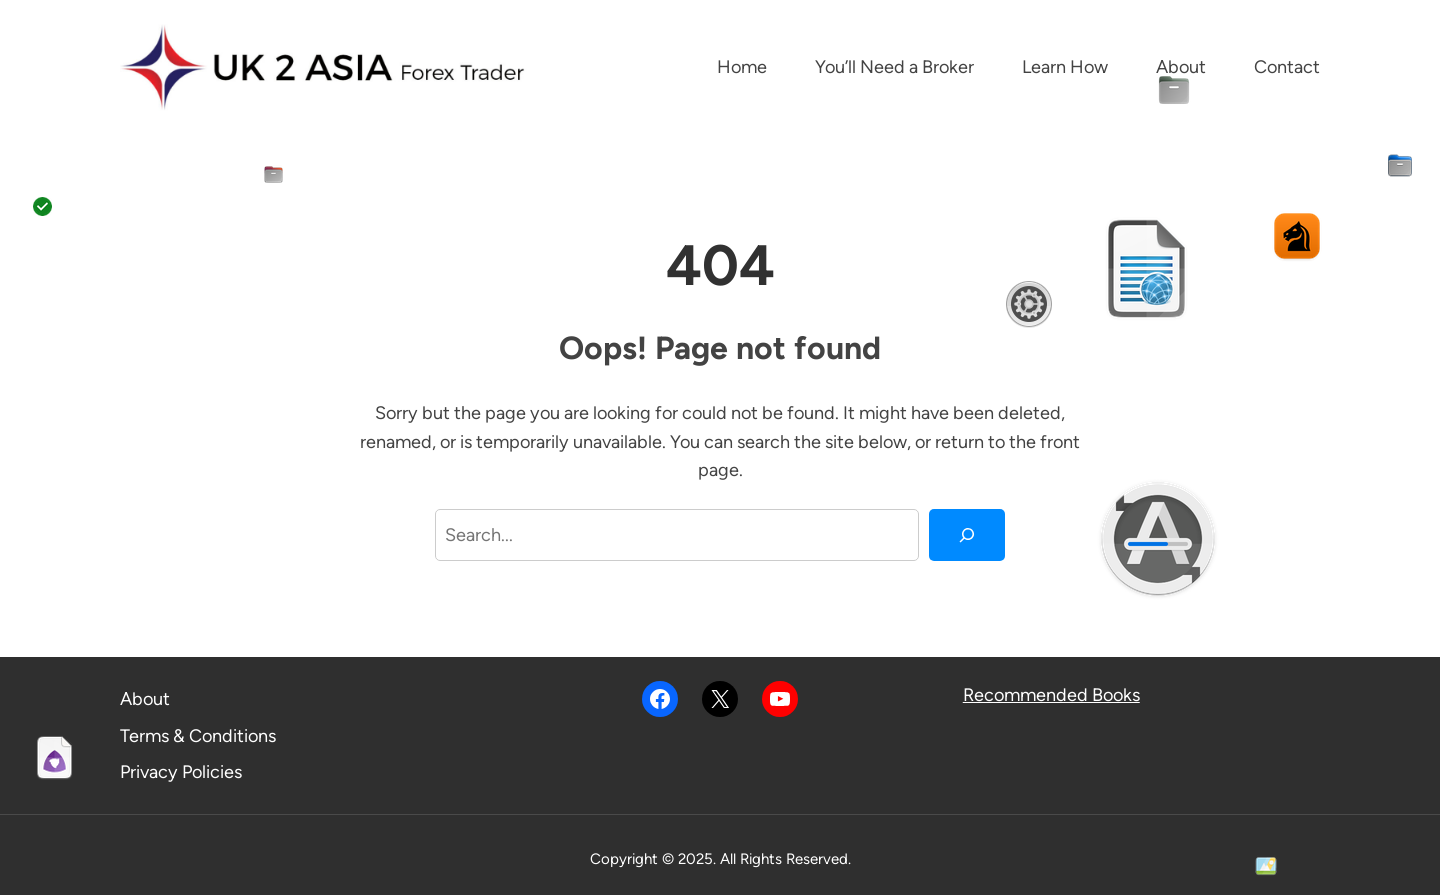 This screenshot has width=1440, height=895. What do you see at coordinates (1174, 90) in the screenshot?
I see `open the file manager` at bounding box center [1174, 90].